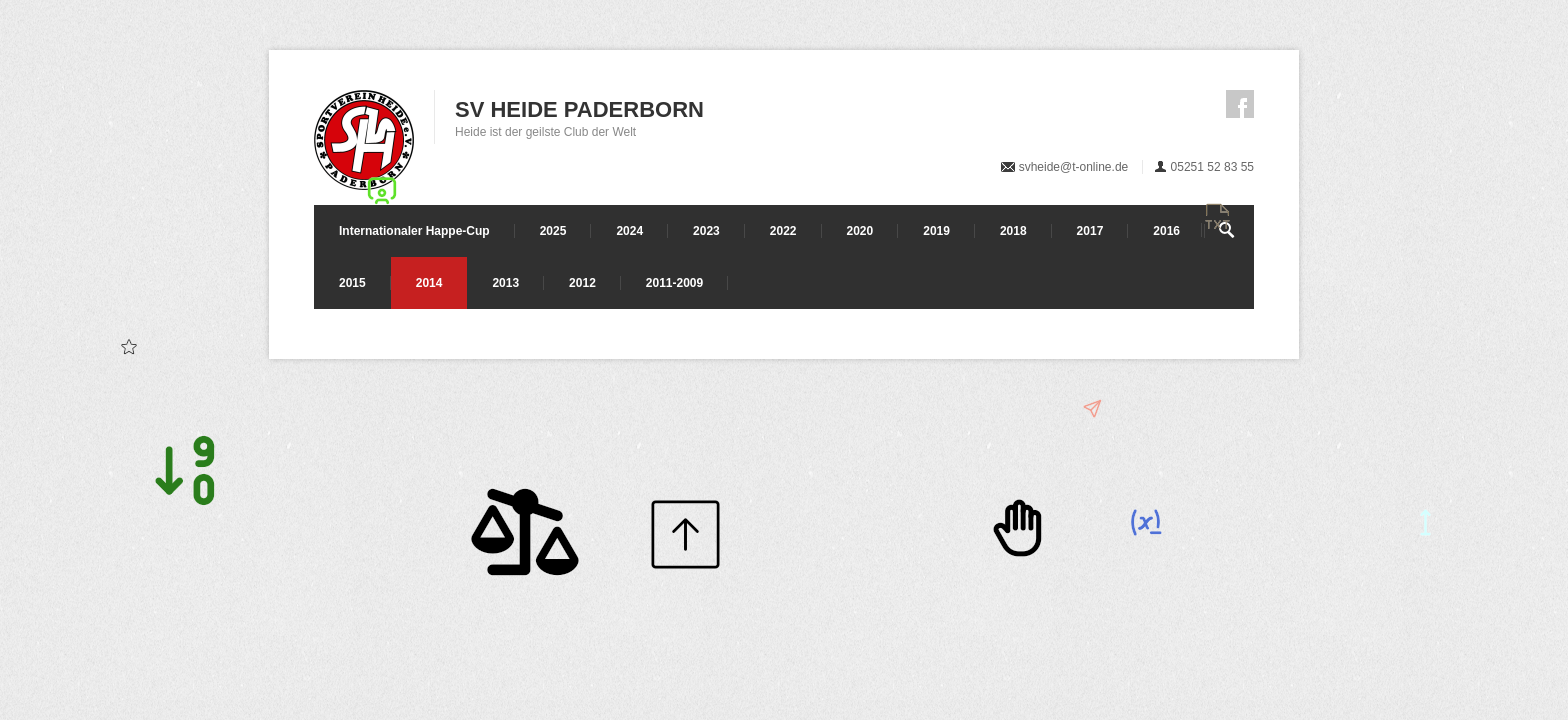  What do you see at coordinates (382, 190) in the screenshot?
I see `view user's screen or monitor activity` at bounding box center [382, 190].